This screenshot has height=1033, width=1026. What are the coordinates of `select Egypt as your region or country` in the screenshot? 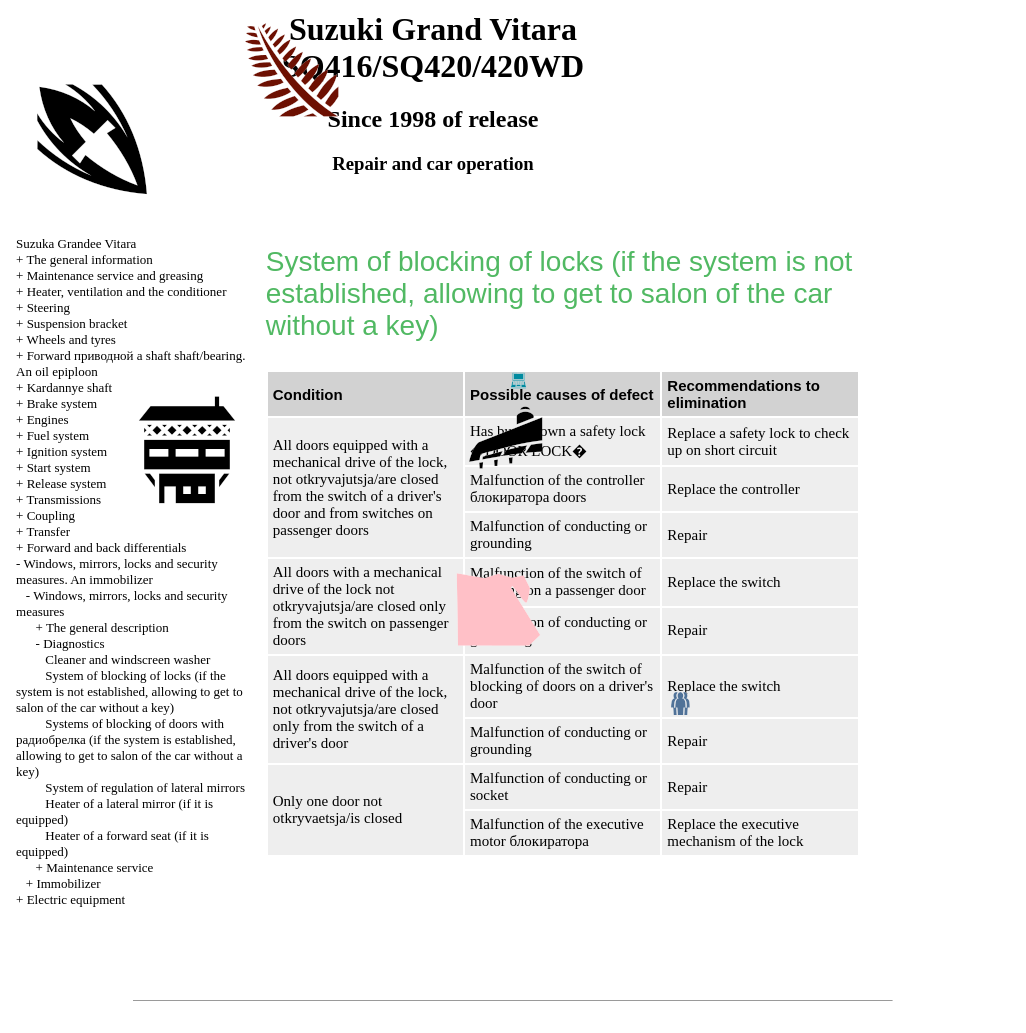 It's located at (498, 609).